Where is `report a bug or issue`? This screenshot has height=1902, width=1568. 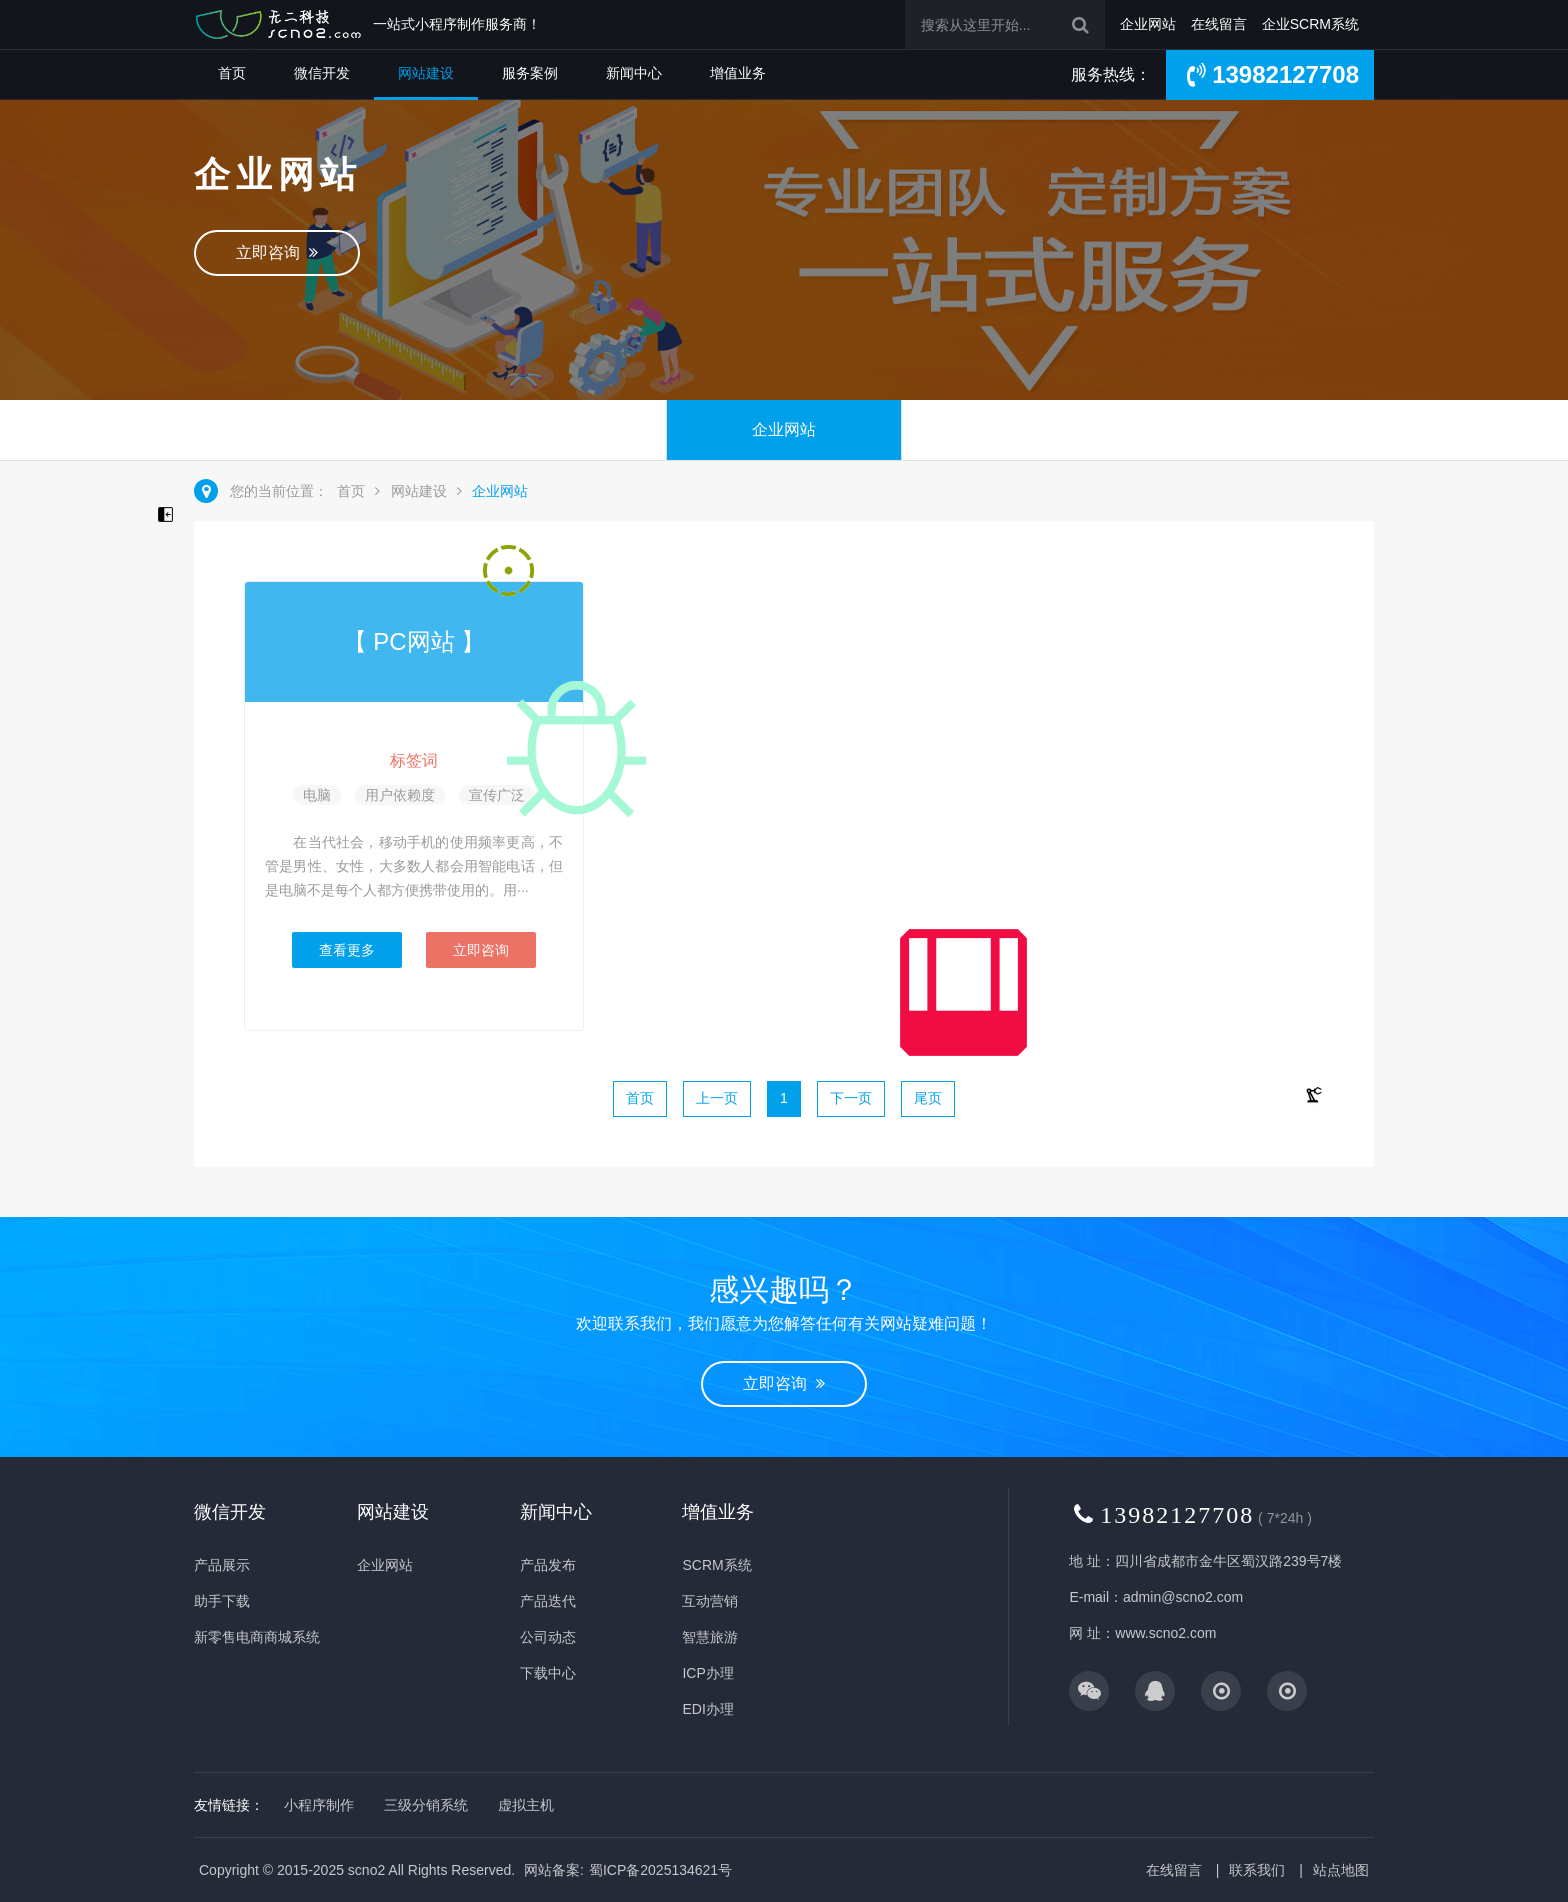 report a bug or issue is located at coordinates (577, 751).